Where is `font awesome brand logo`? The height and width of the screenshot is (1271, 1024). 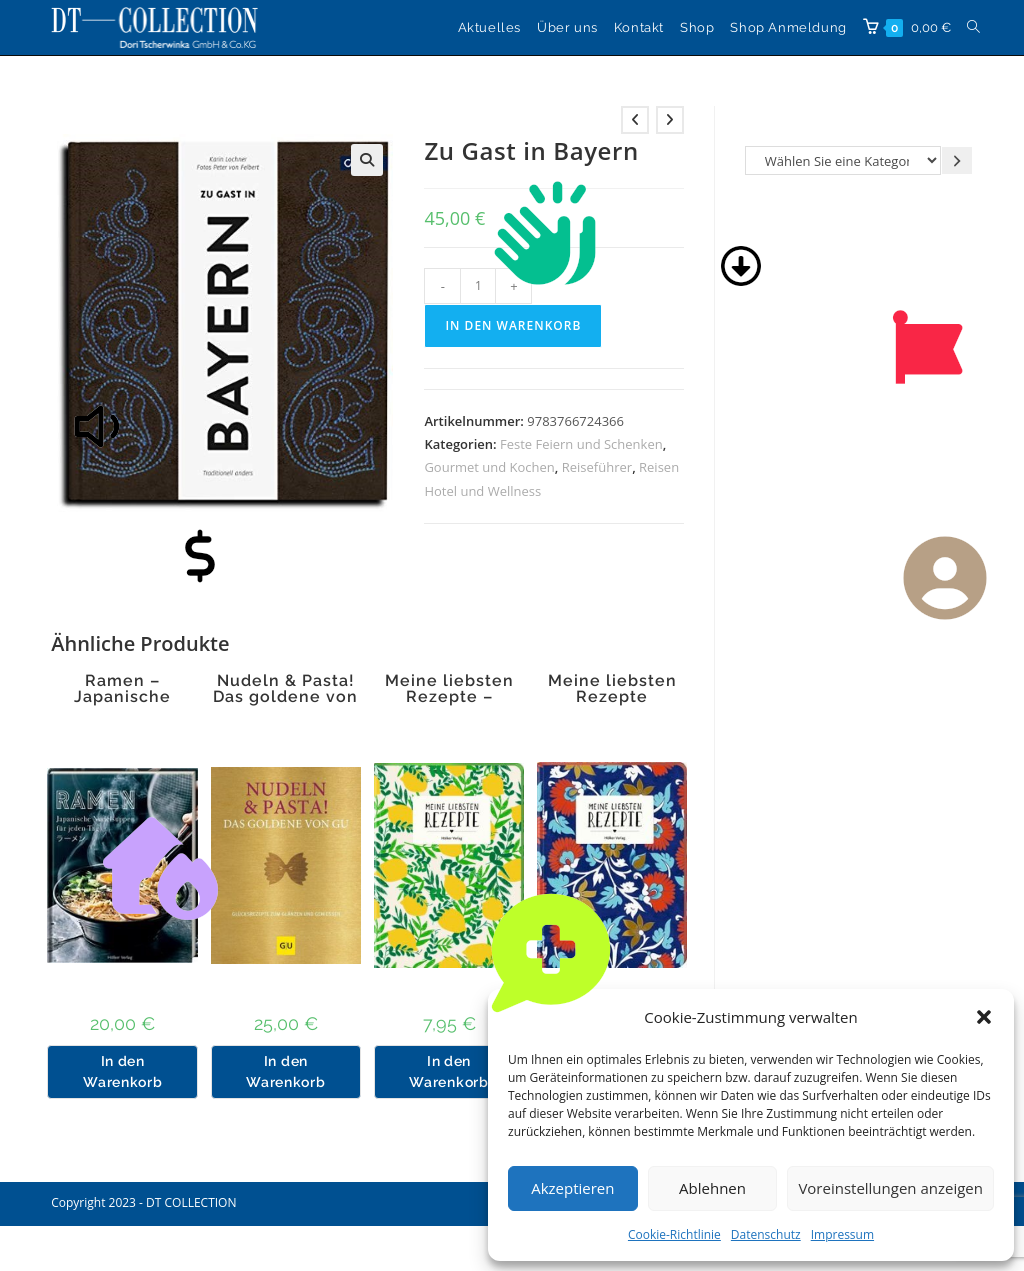 font awesome brand logo is located at coordinates (928, 347).